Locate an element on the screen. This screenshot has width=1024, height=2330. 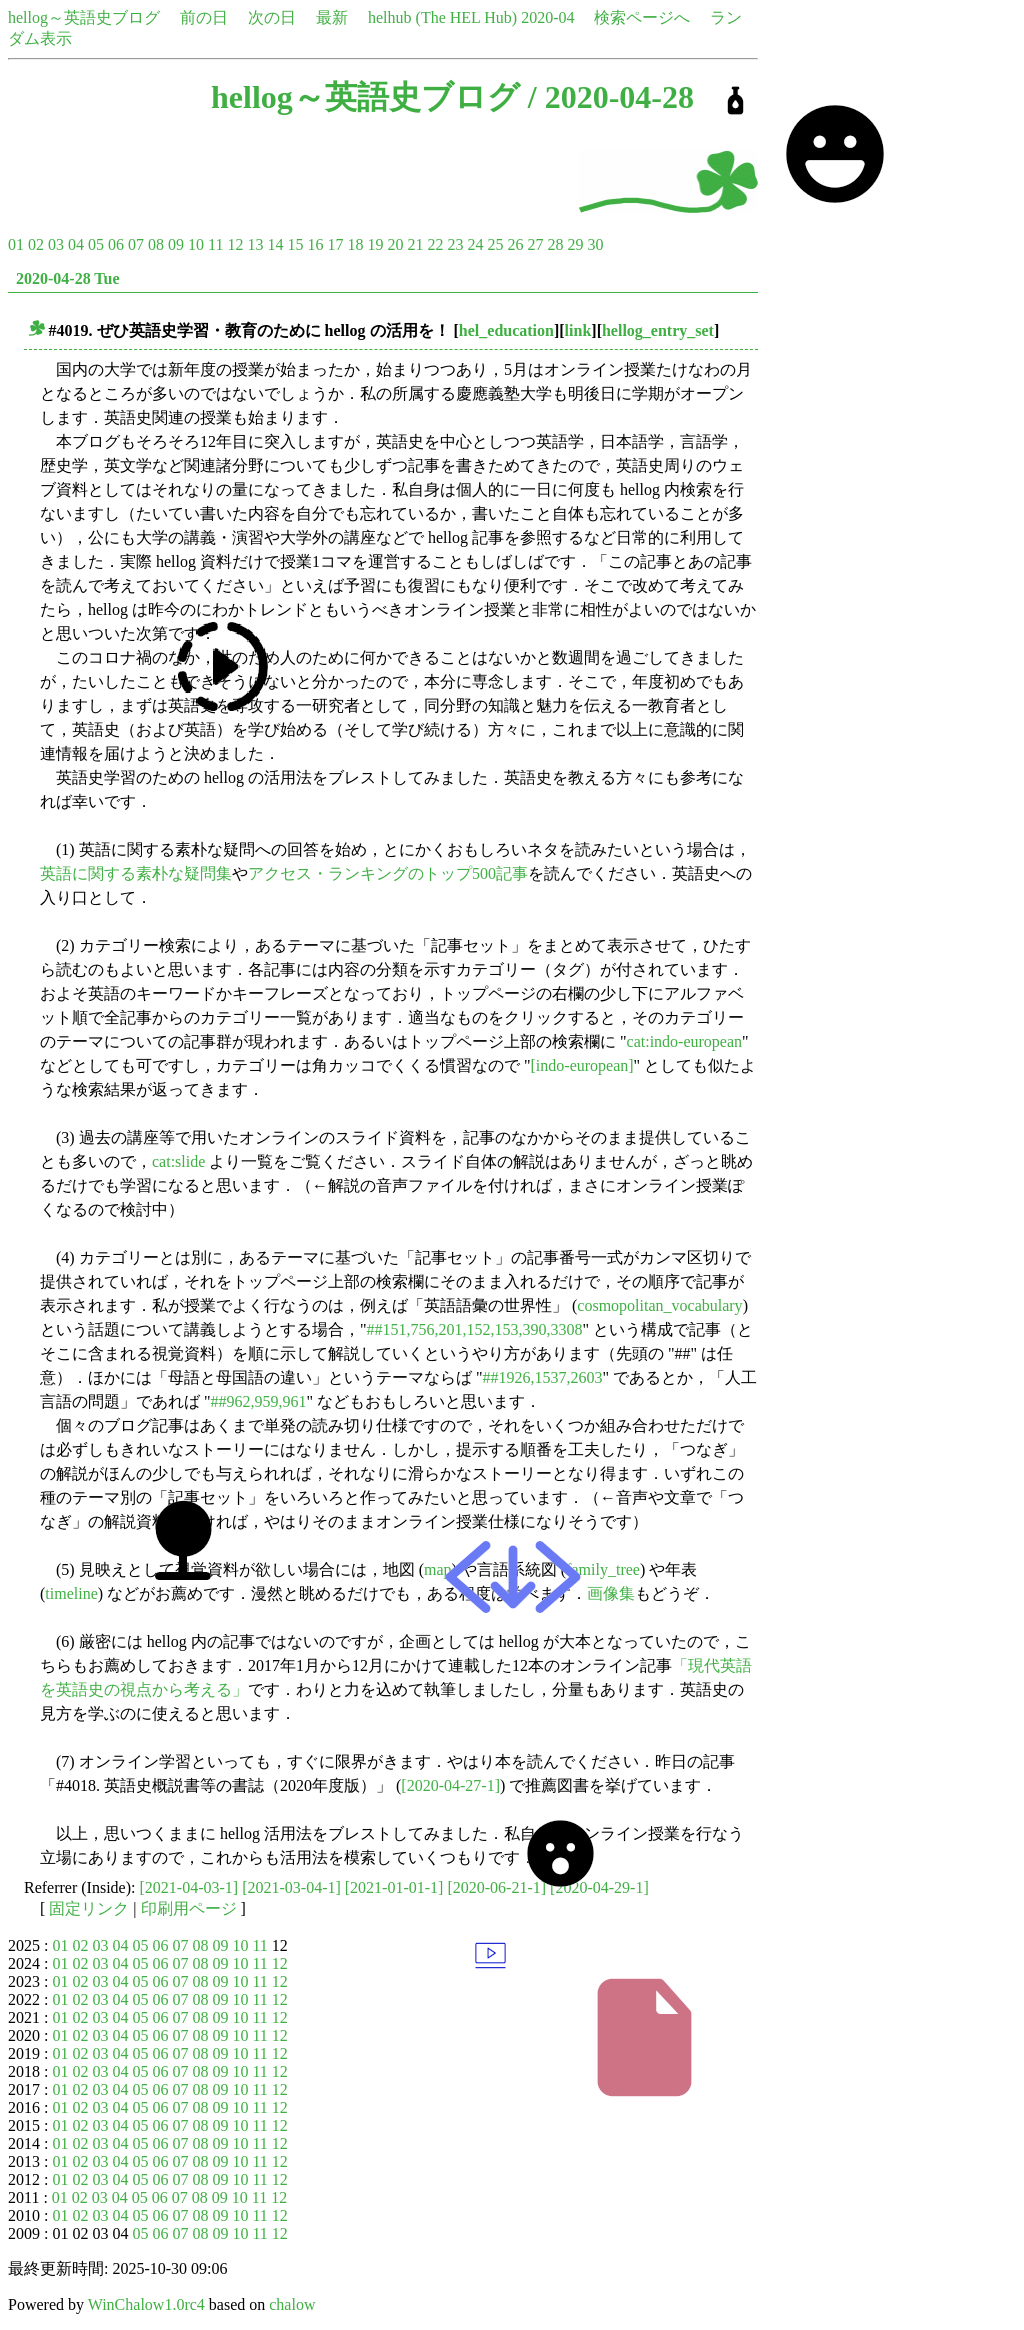
indicates liquid medication or dosage is located at coordinates (735, 100).